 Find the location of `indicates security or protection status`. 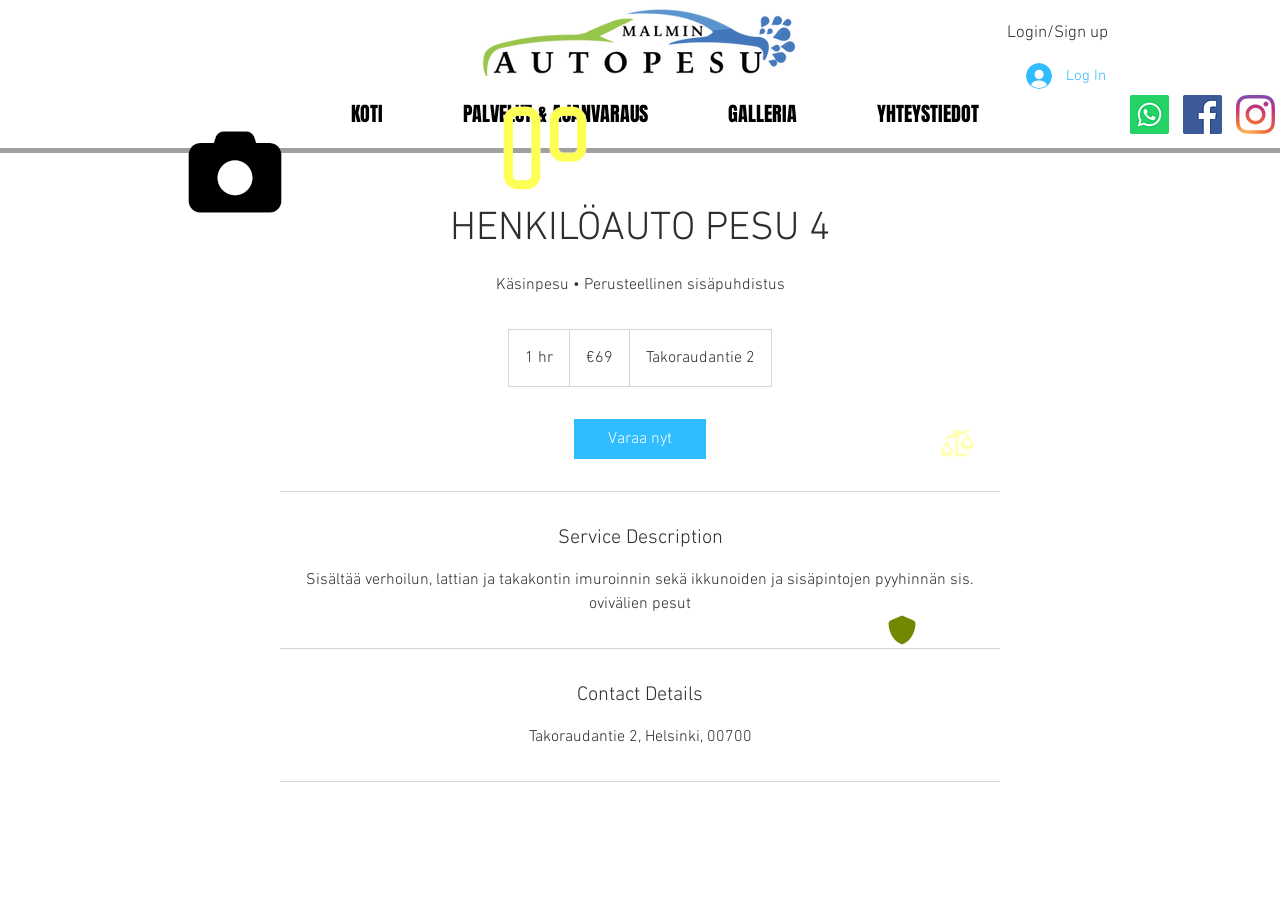

indicates security or protection status is located at coordinates (902, 630).